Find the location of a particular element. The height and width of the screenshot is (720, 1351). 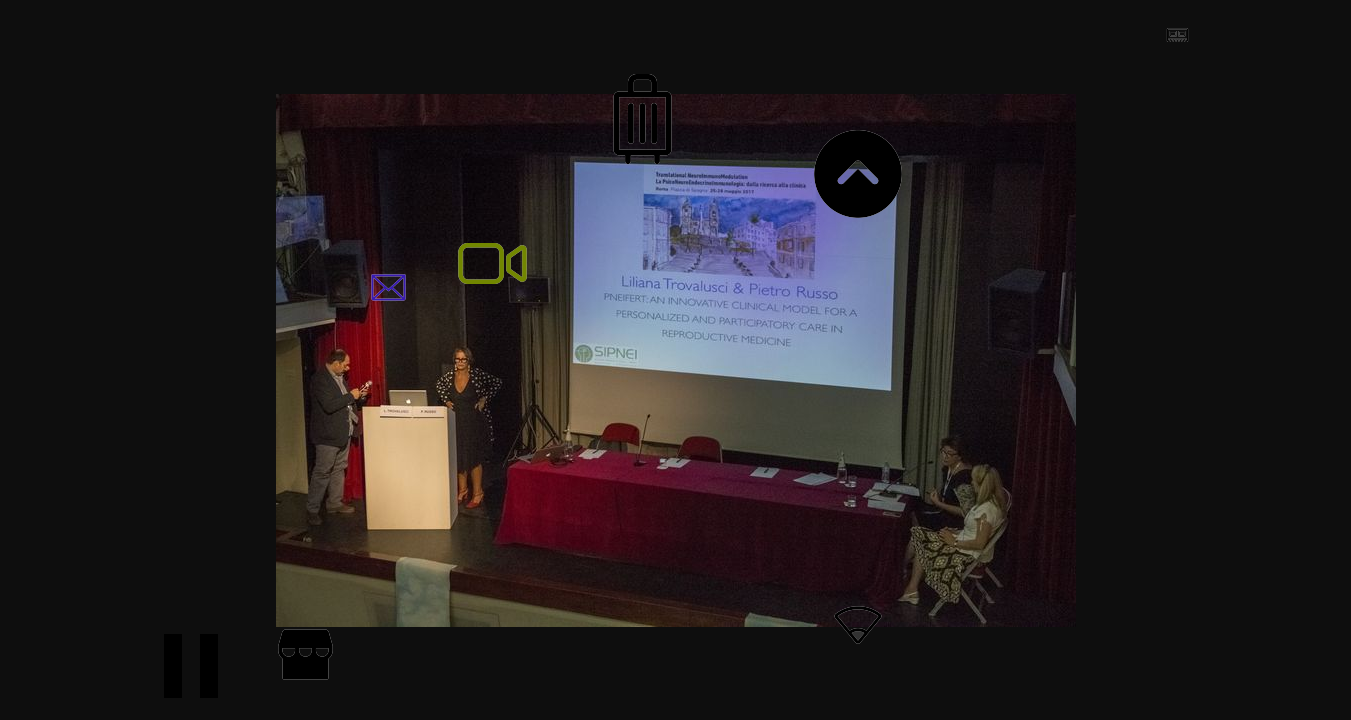

open your inbox is located at coordinates (388, 287).